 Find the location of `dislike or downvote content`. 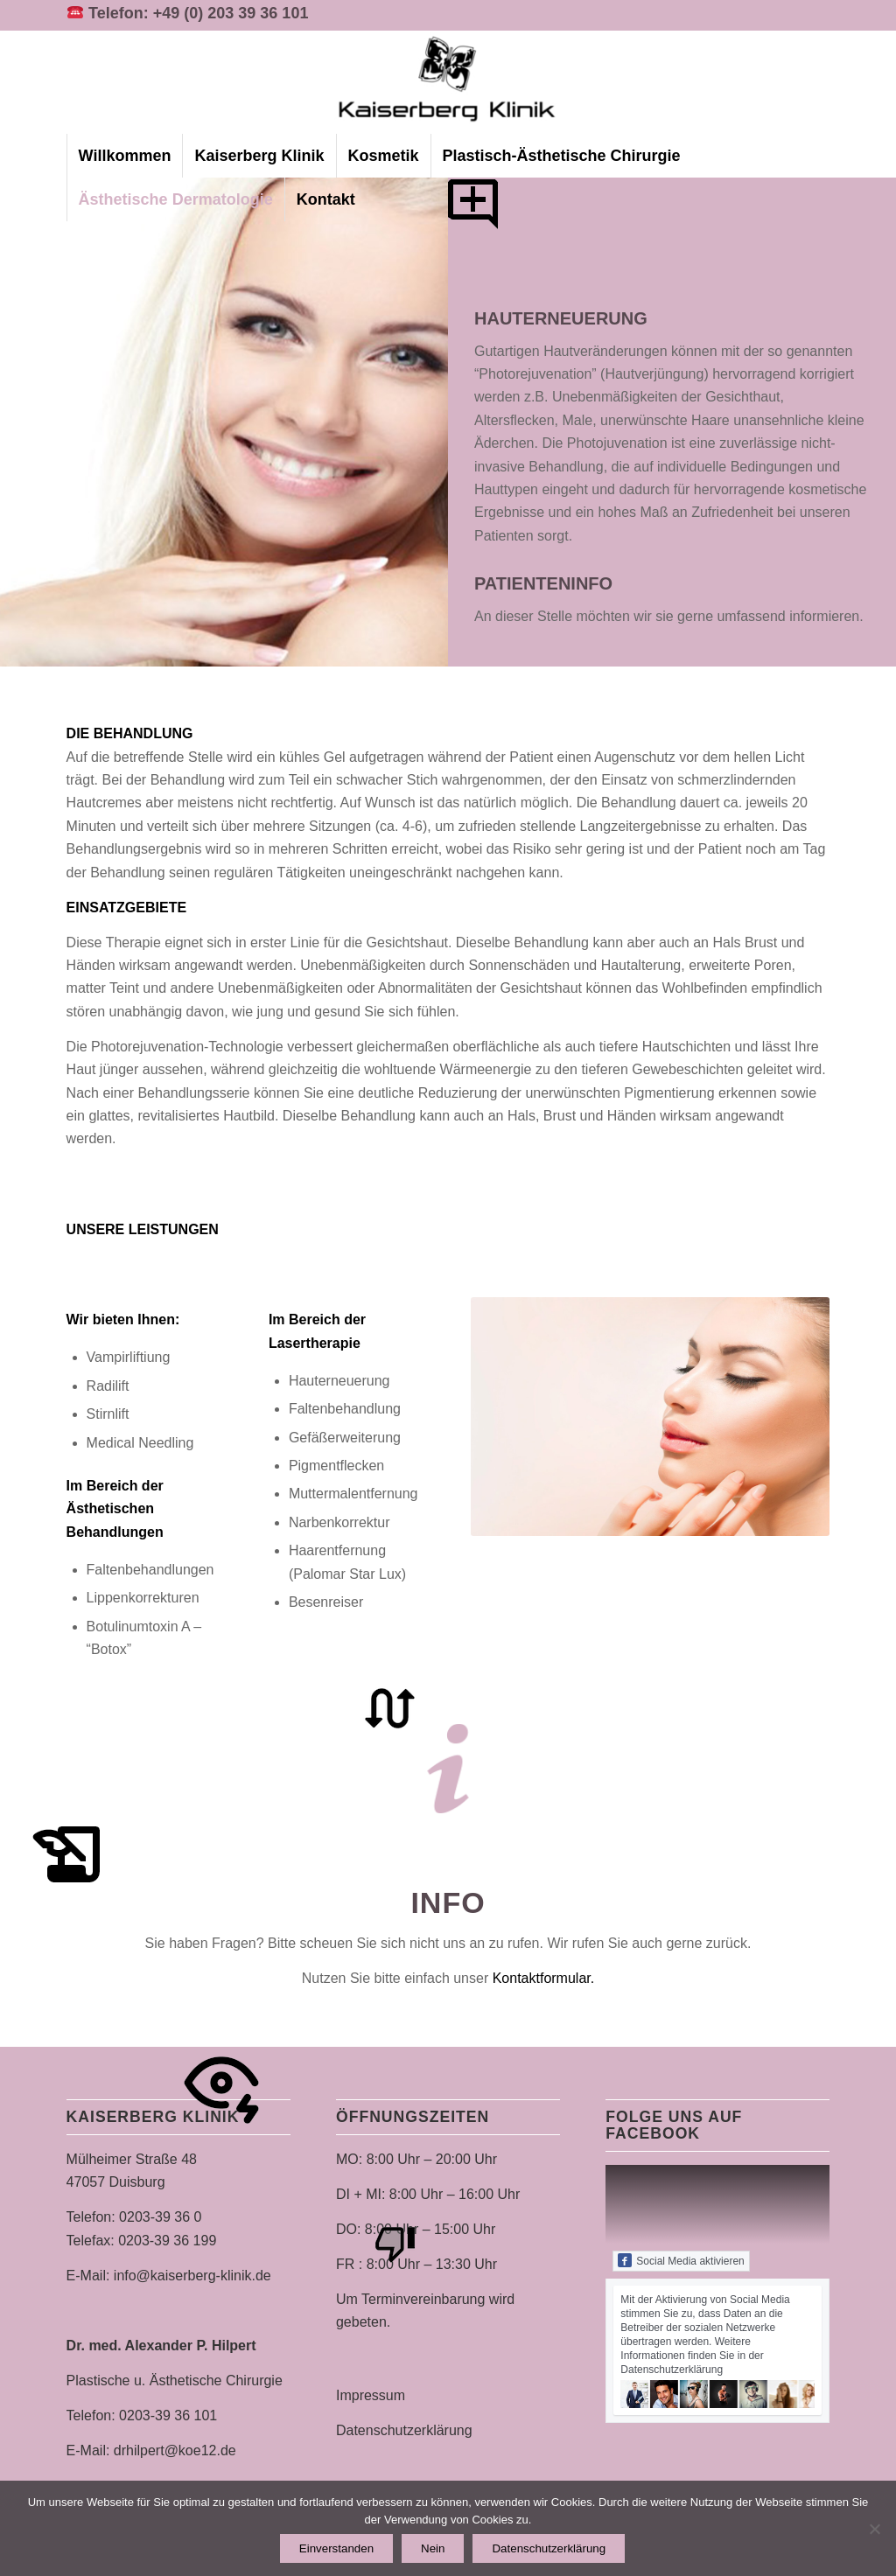

dislike or downvote content is located at coordinates (395, 2243).